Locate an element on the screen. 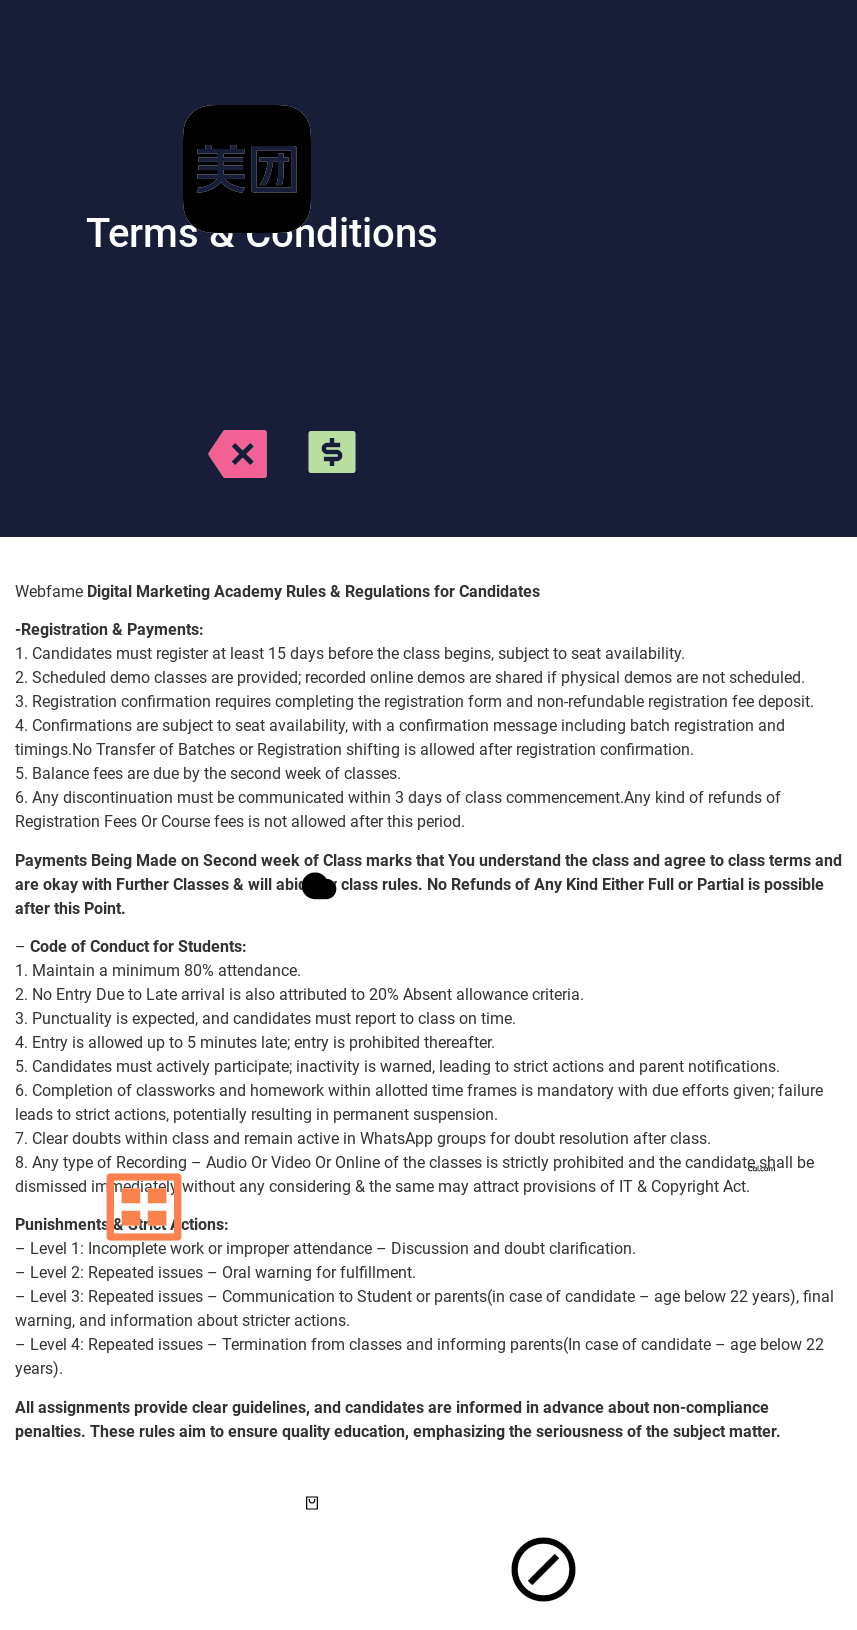 Image resolution: width=857 pixels, height=1630 pixels. switch to gallery view is located at coordinates (144, 1207).